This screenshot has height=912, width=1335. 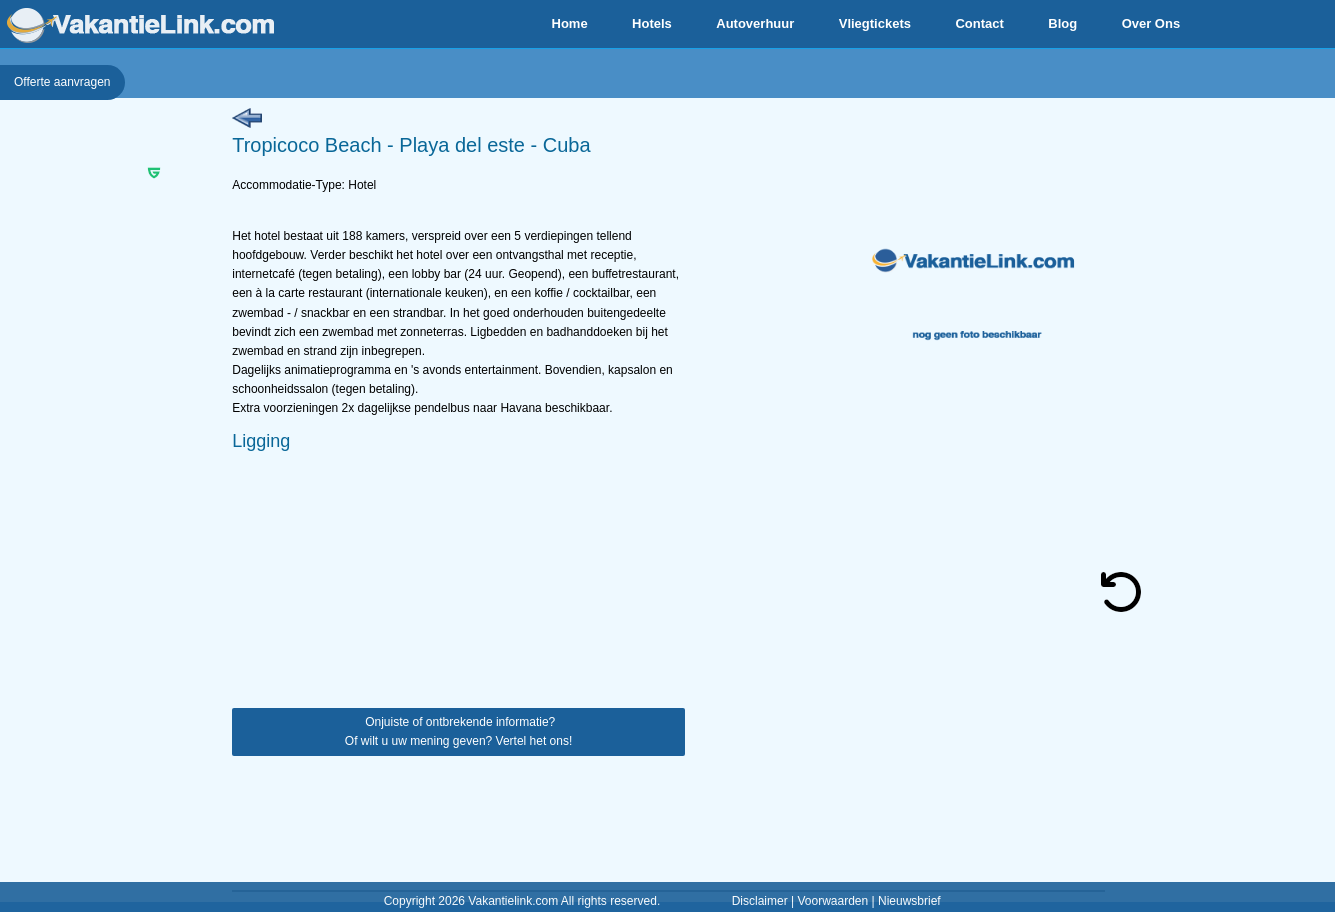 What do you see at coordinates (154, 173) in the screenshot?
I see `open the Guilded app` at bounding box center [154, 173].